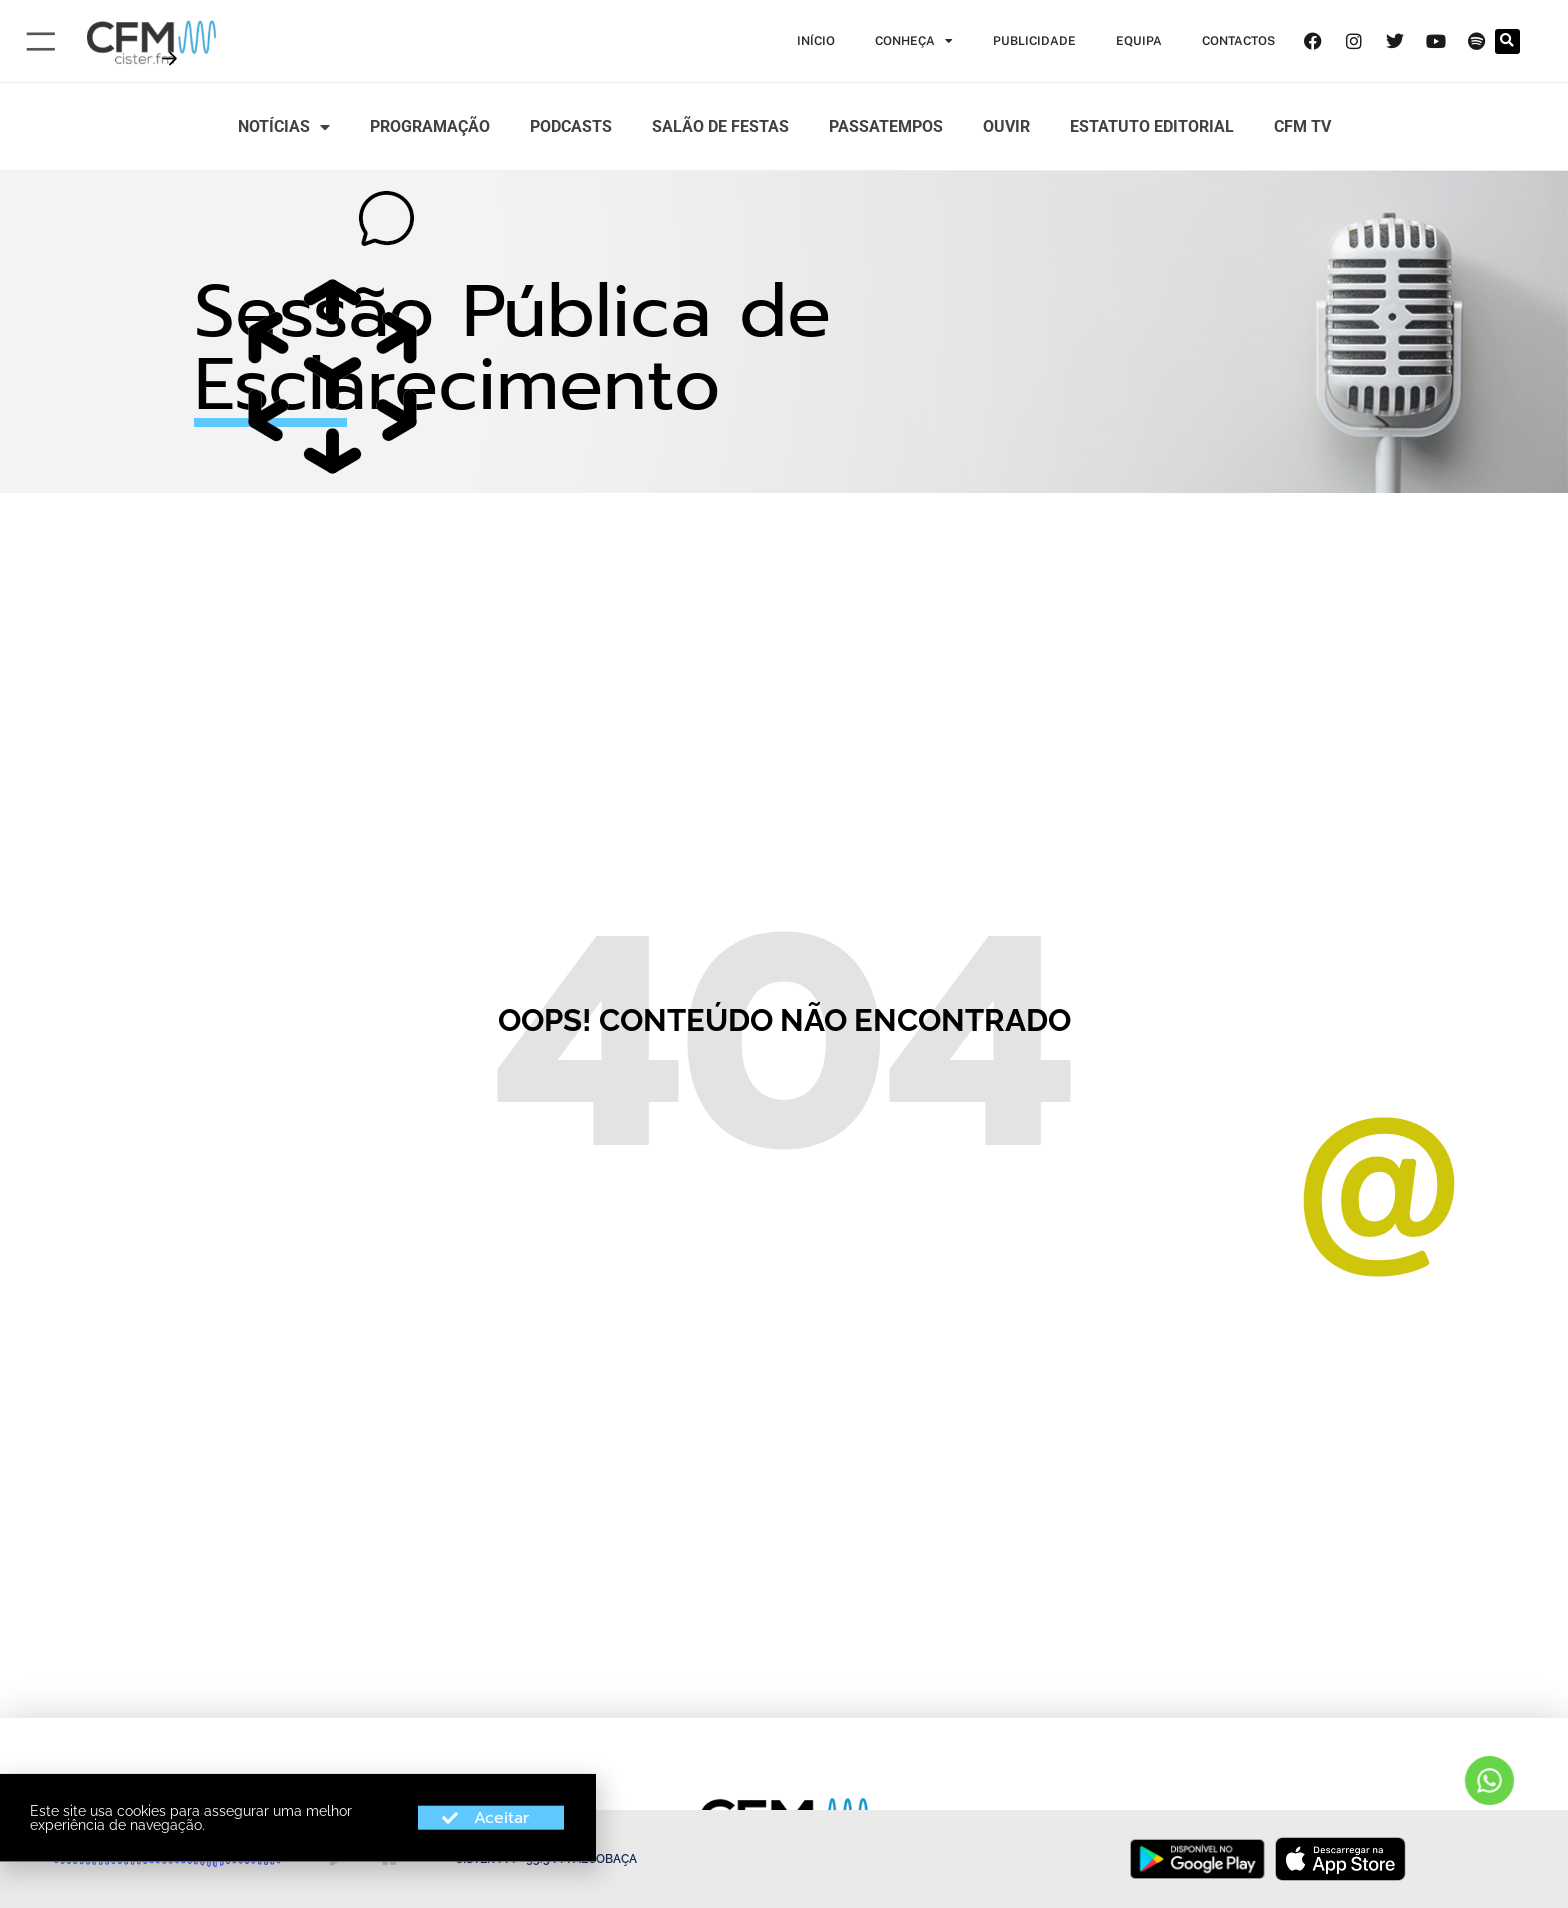 The image size is (1568, 1908). Describe the element at coordinates (386, 218) in the screenshot. I see `open a chat or messaging feature` at that location.